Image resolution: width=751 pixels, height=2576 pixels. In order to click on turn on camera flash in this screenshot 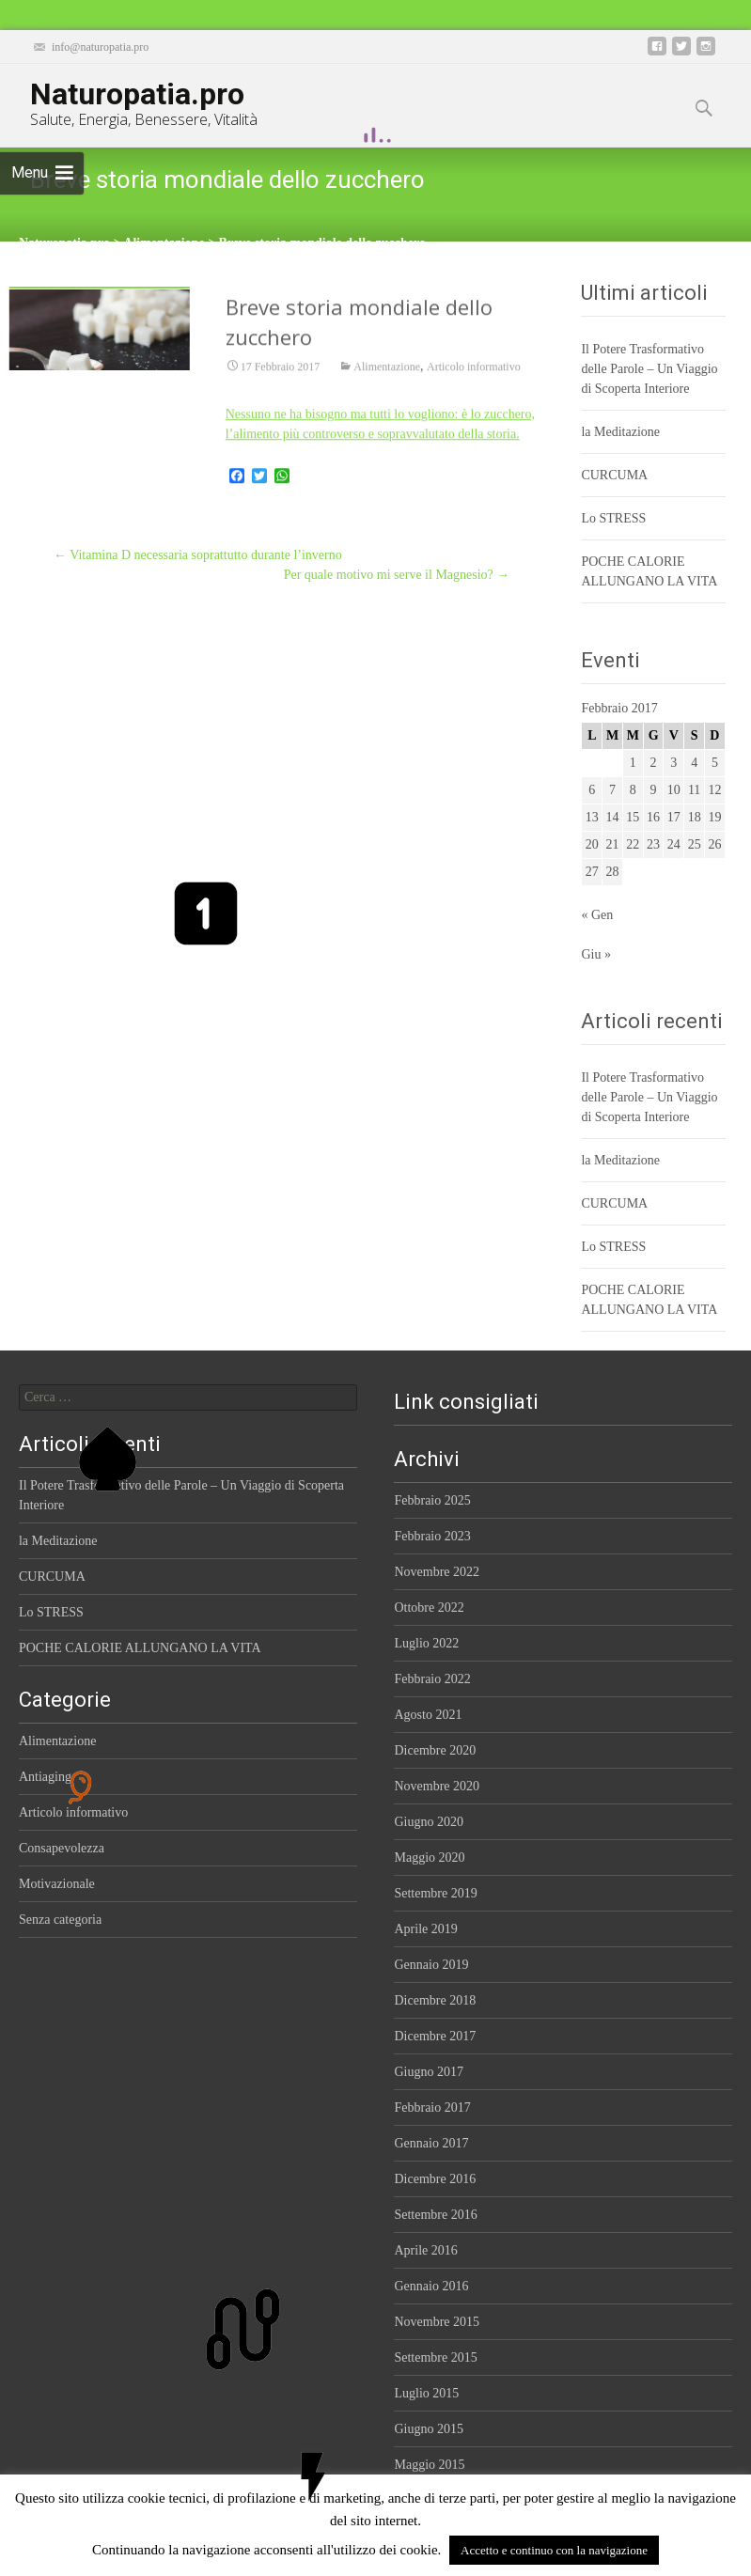, I will do `click(313, 2476)`.